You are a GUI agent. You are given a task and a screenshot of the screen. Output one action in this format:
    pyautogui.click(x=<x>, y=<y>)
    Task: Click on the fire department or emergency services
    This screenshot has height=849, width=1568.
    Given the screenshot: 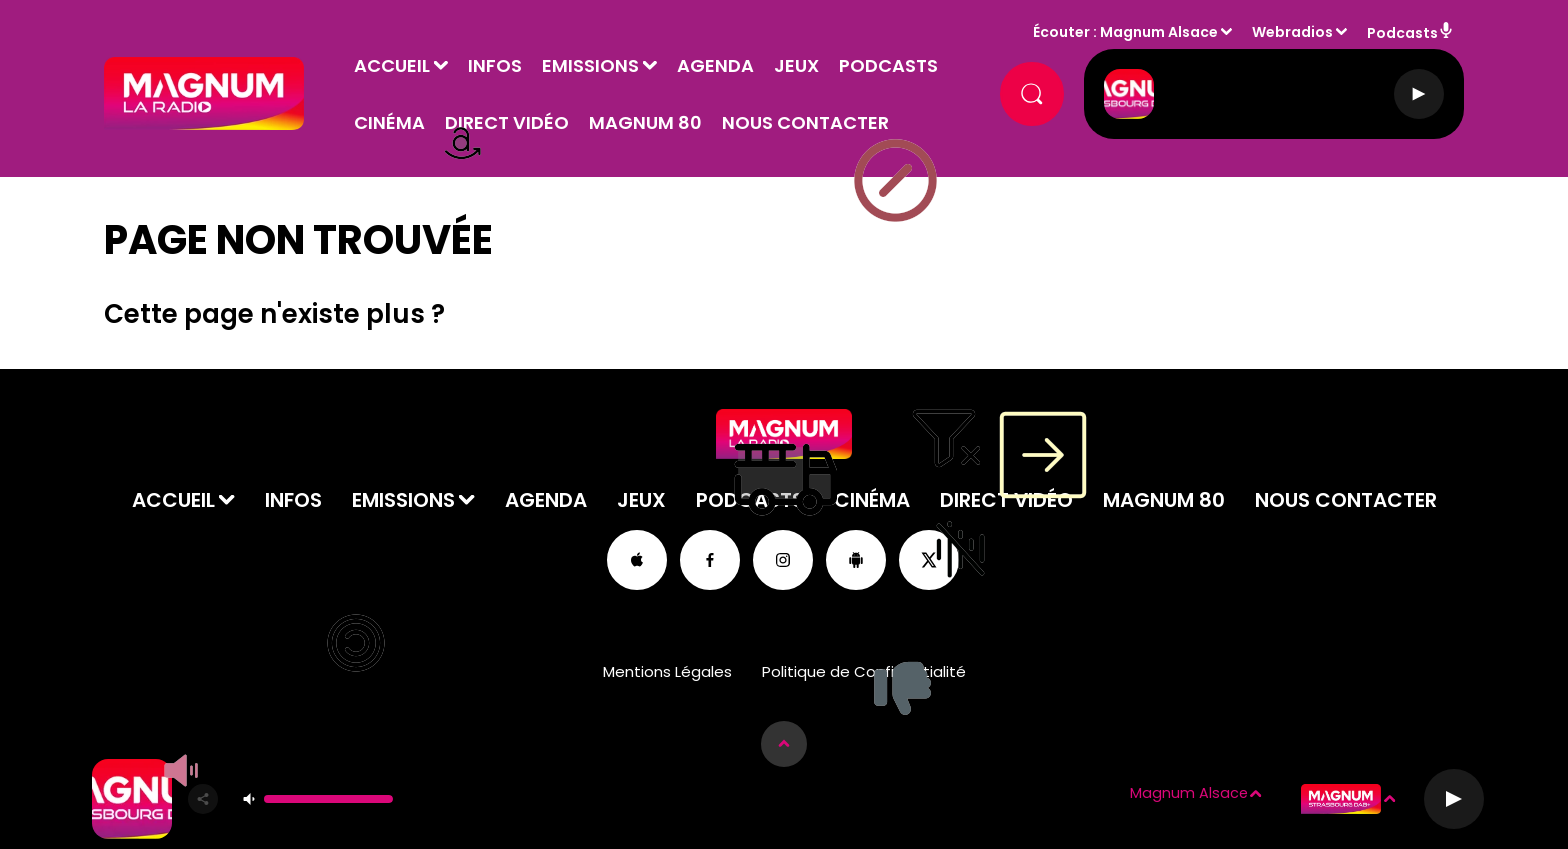 What is the action you would take?
    pyautogui.click(x=782, y=474)
    